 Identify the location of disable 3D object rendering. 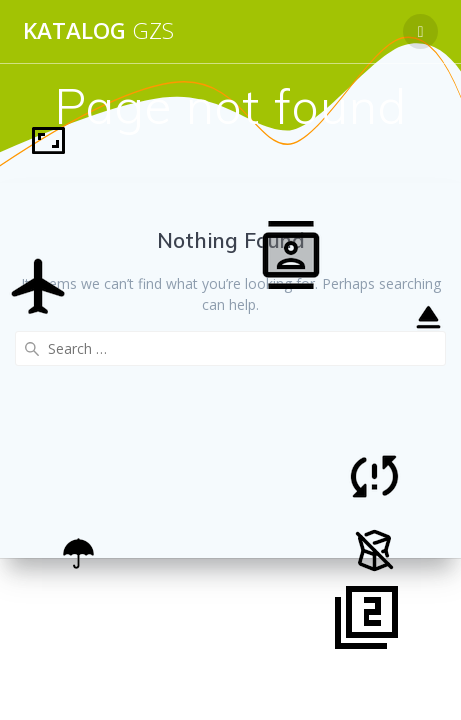
(374, 550).